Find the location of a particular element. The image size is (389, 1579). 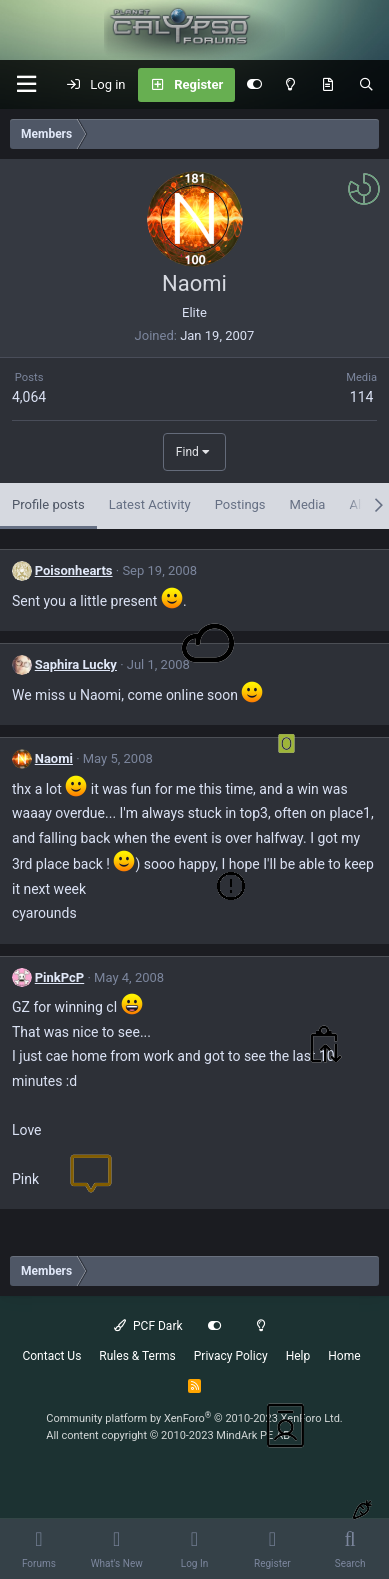

view analytics or statistics breakdown is located at coordinates (364, 189).